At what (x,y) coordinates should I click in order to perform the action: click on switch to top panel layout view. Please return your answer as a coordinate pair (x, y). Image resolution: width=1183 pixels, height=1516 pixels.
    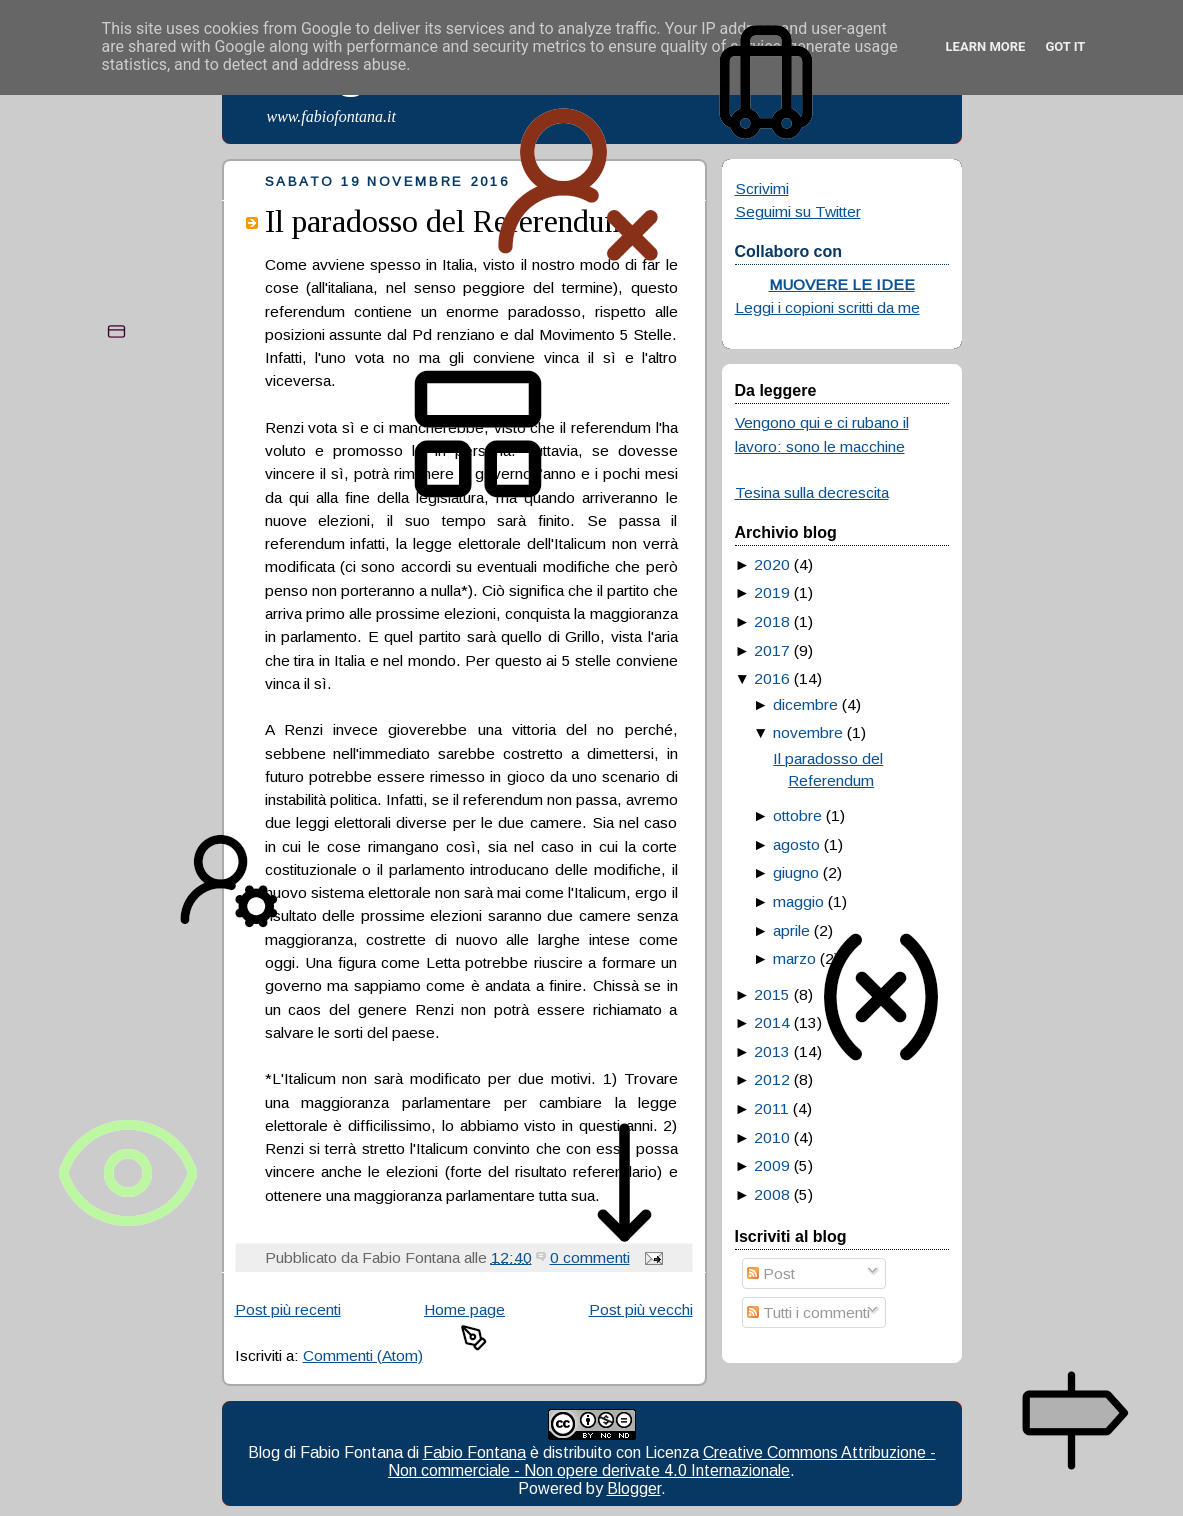
    Looking at the image, I should click on (478, 434).